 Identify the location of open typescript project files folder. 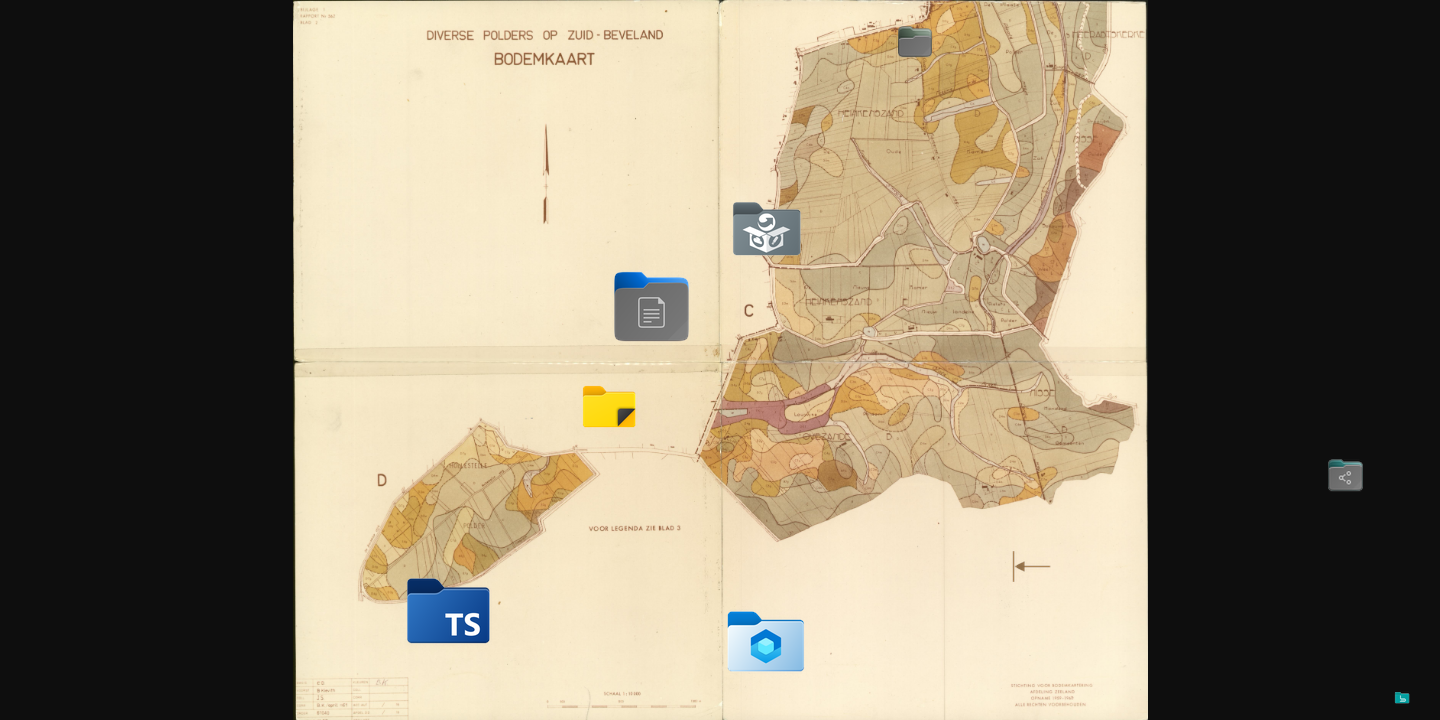
(448, 613).